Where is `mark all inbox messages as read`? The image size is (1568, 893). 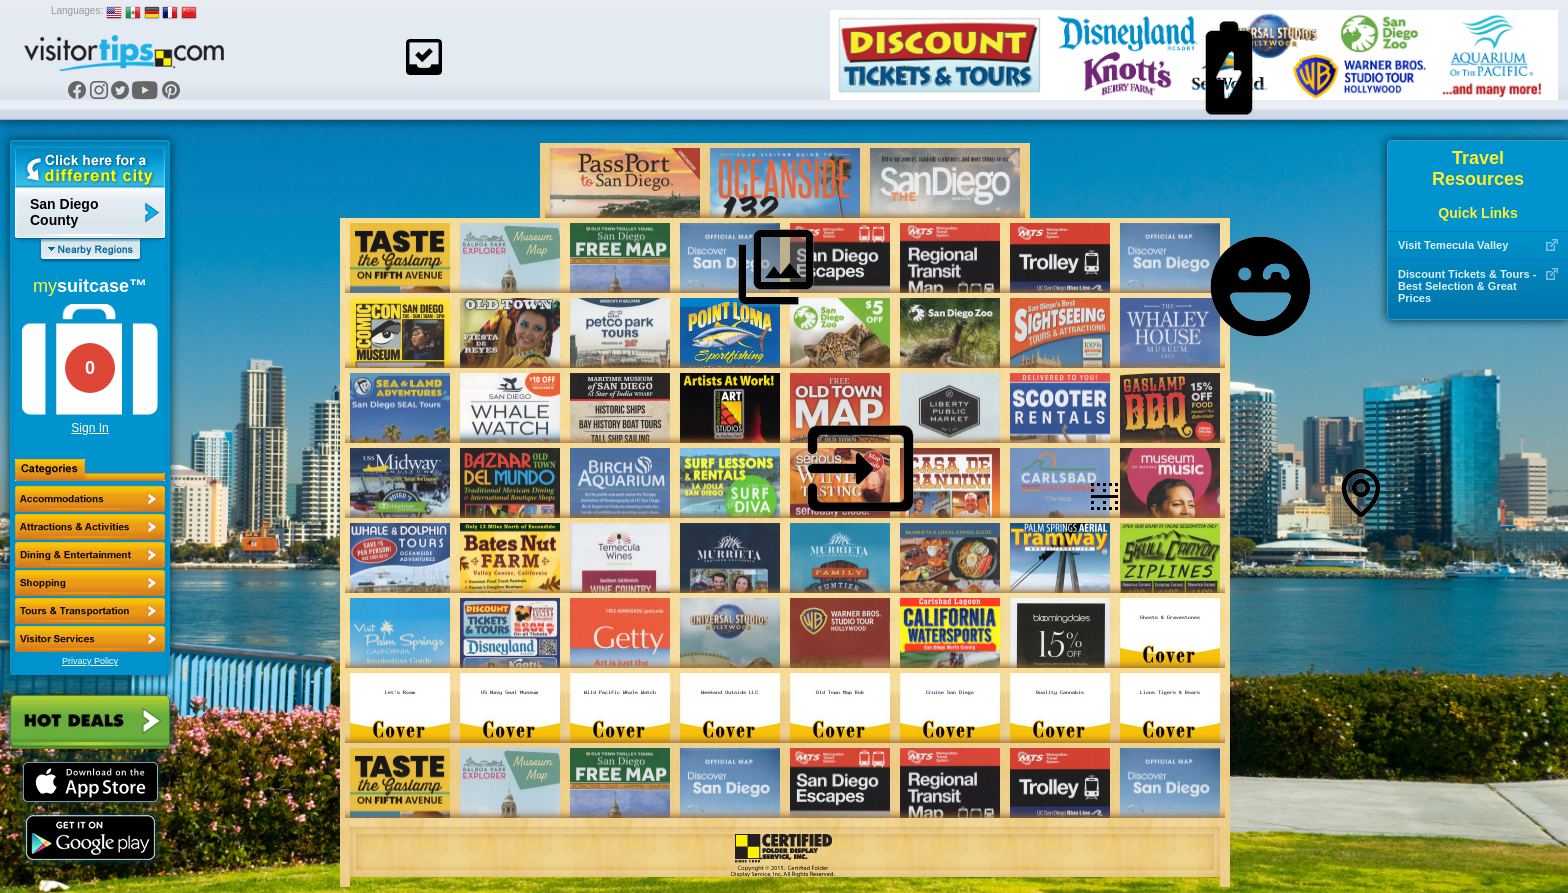 mark all inbox messages as read is located at coordinates (424, 57).